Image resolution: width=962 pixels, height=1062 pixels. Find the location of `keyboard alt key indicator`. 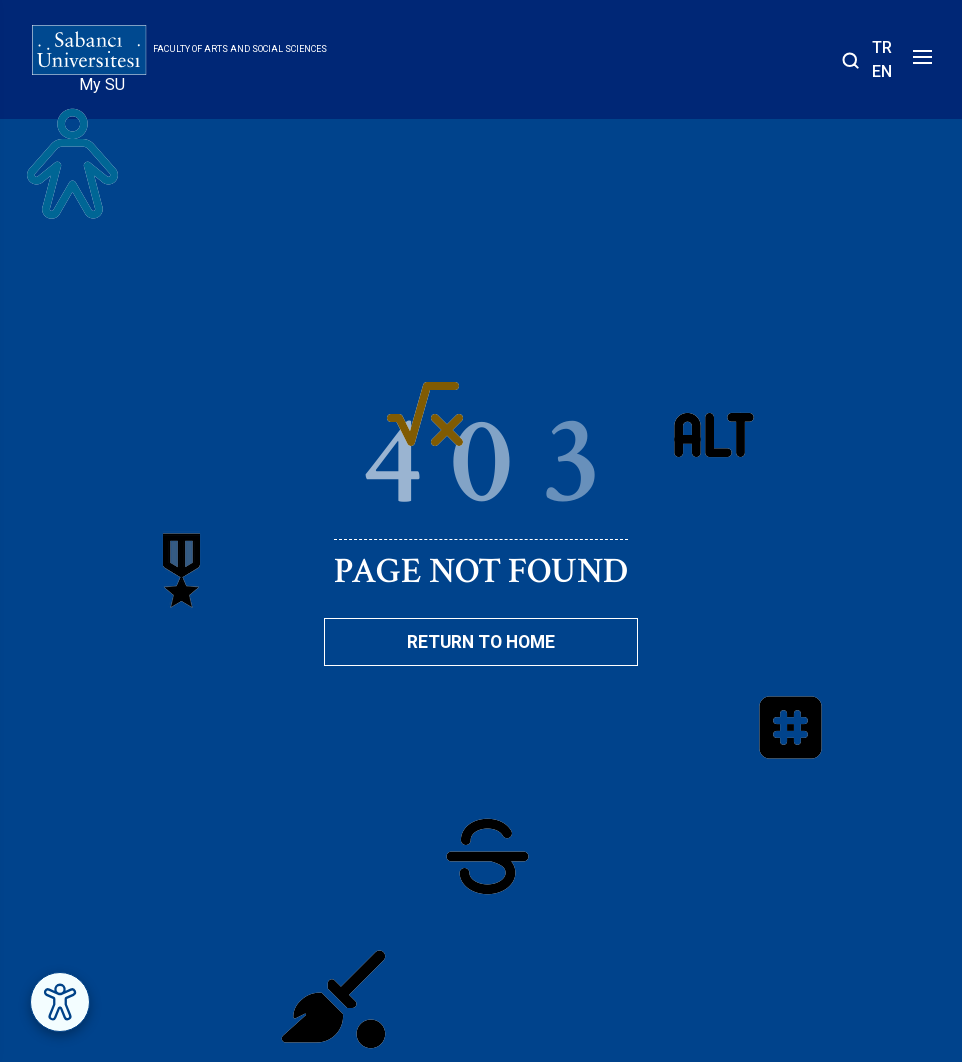

keyboard alt key indicator is located at coordinates (714, 435).